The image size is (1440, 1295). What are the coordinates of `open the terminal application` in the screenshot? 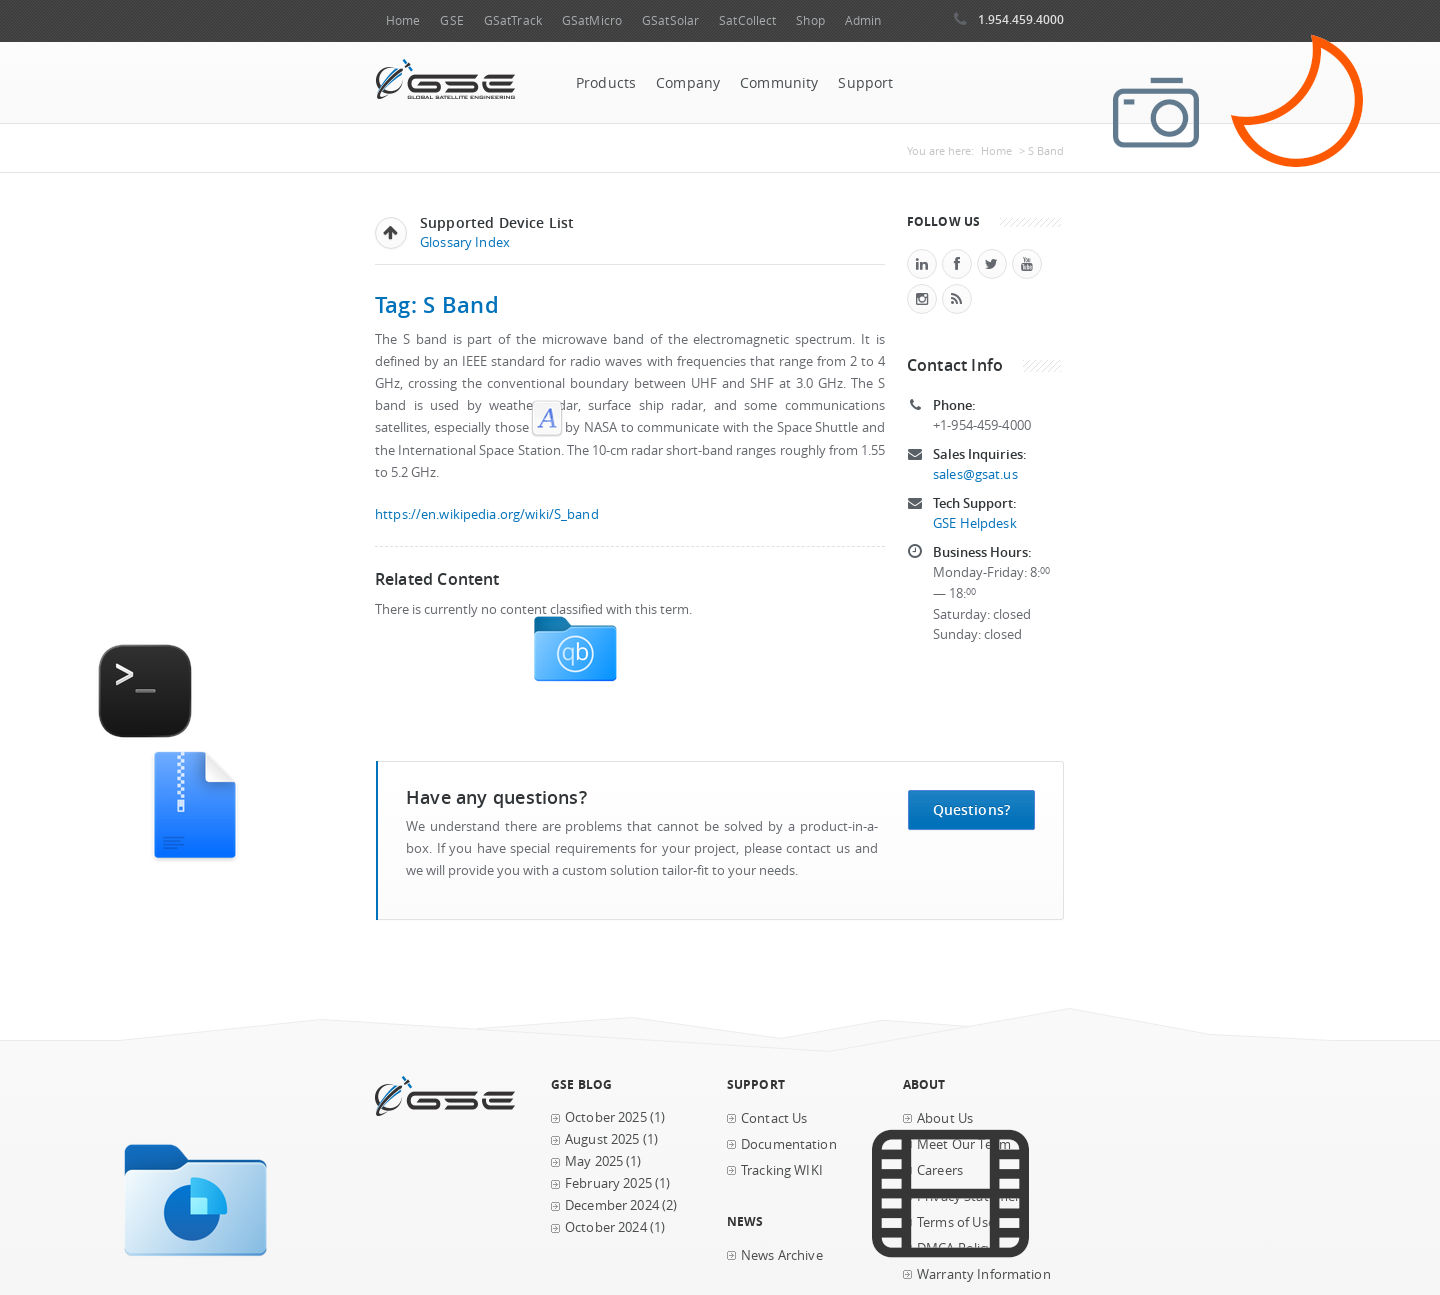 It's located at (145, 691).